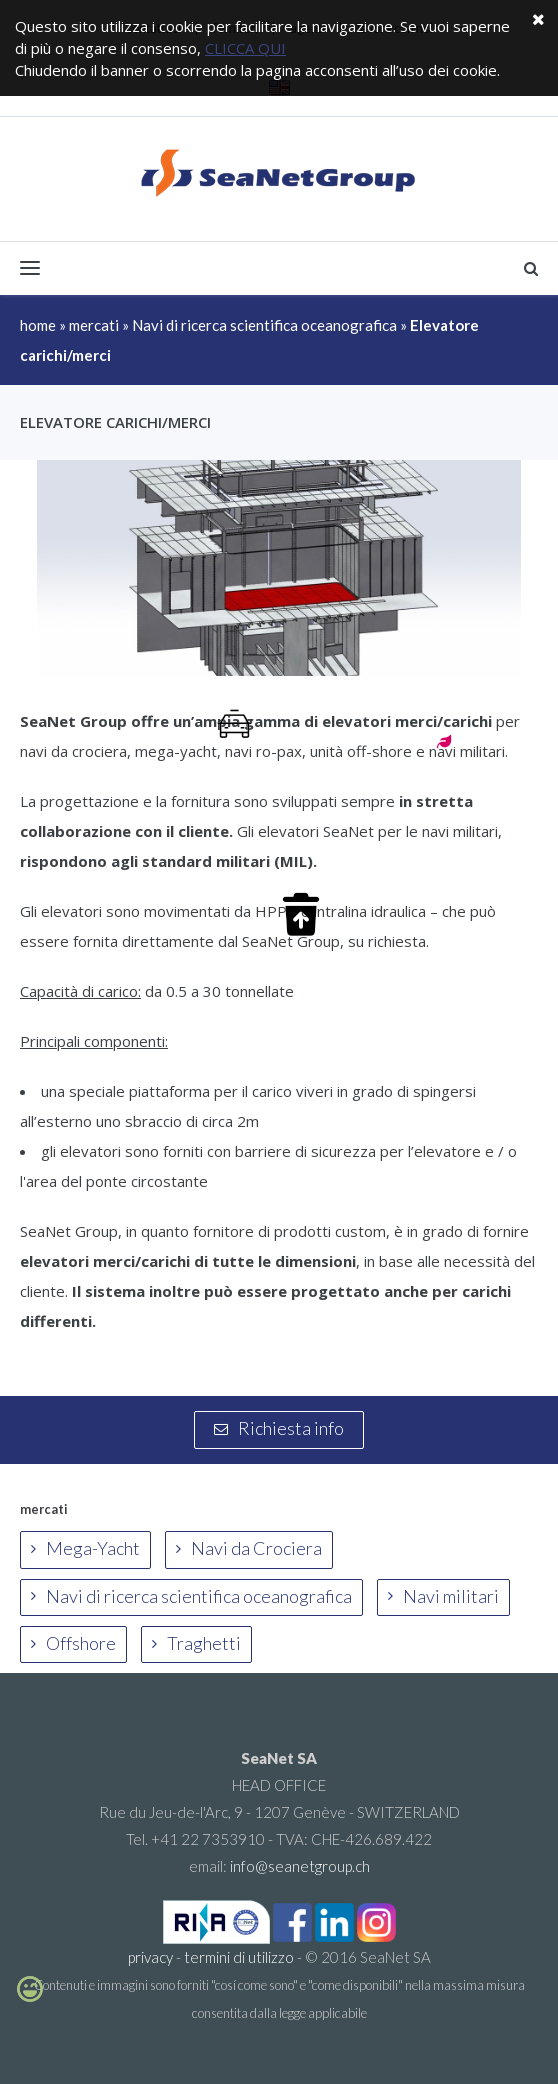 This screenshot has width=558, height=2084. What do you see at coordinates (301, 915) in the screenshot?
I see `restore item from trash` at bounding box center [301, 915].